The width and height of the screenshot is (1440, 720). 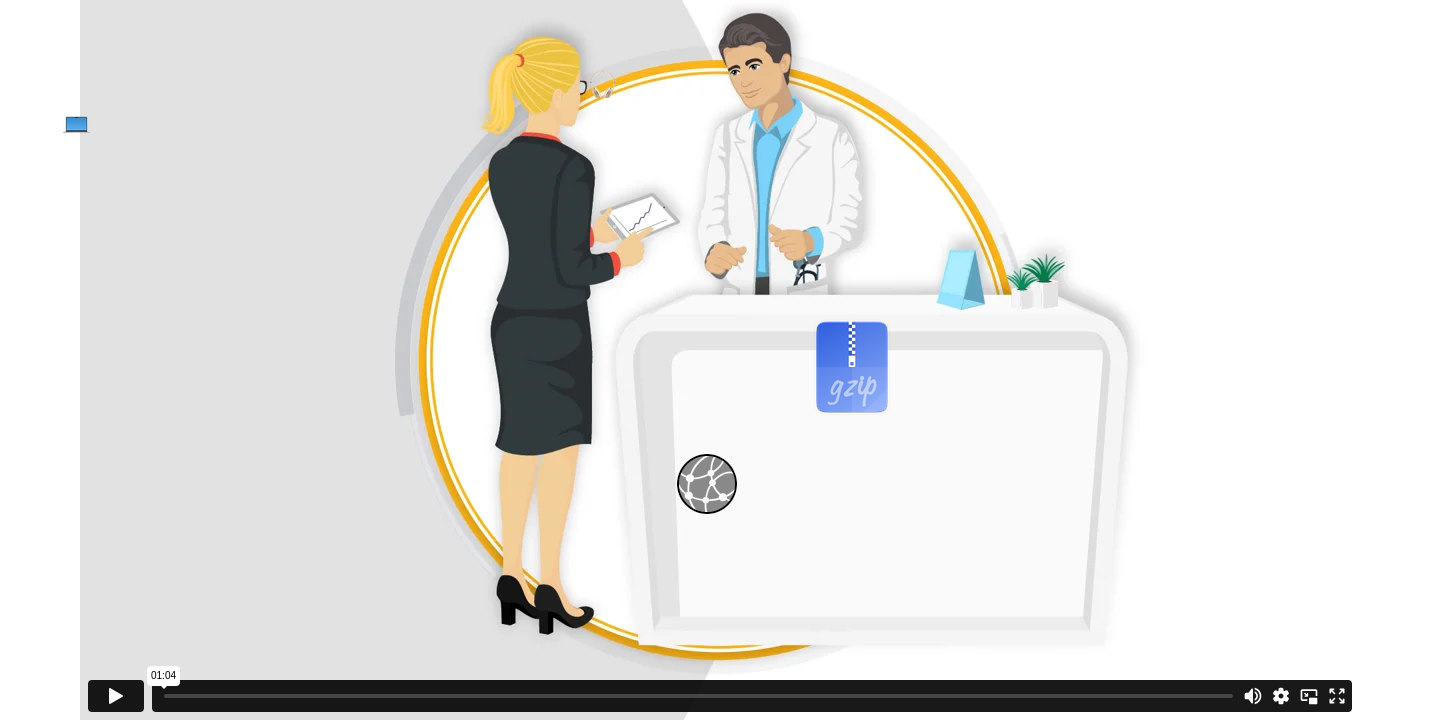 I want to click on connect bluetooth headphones, so click(x=602, y=84).